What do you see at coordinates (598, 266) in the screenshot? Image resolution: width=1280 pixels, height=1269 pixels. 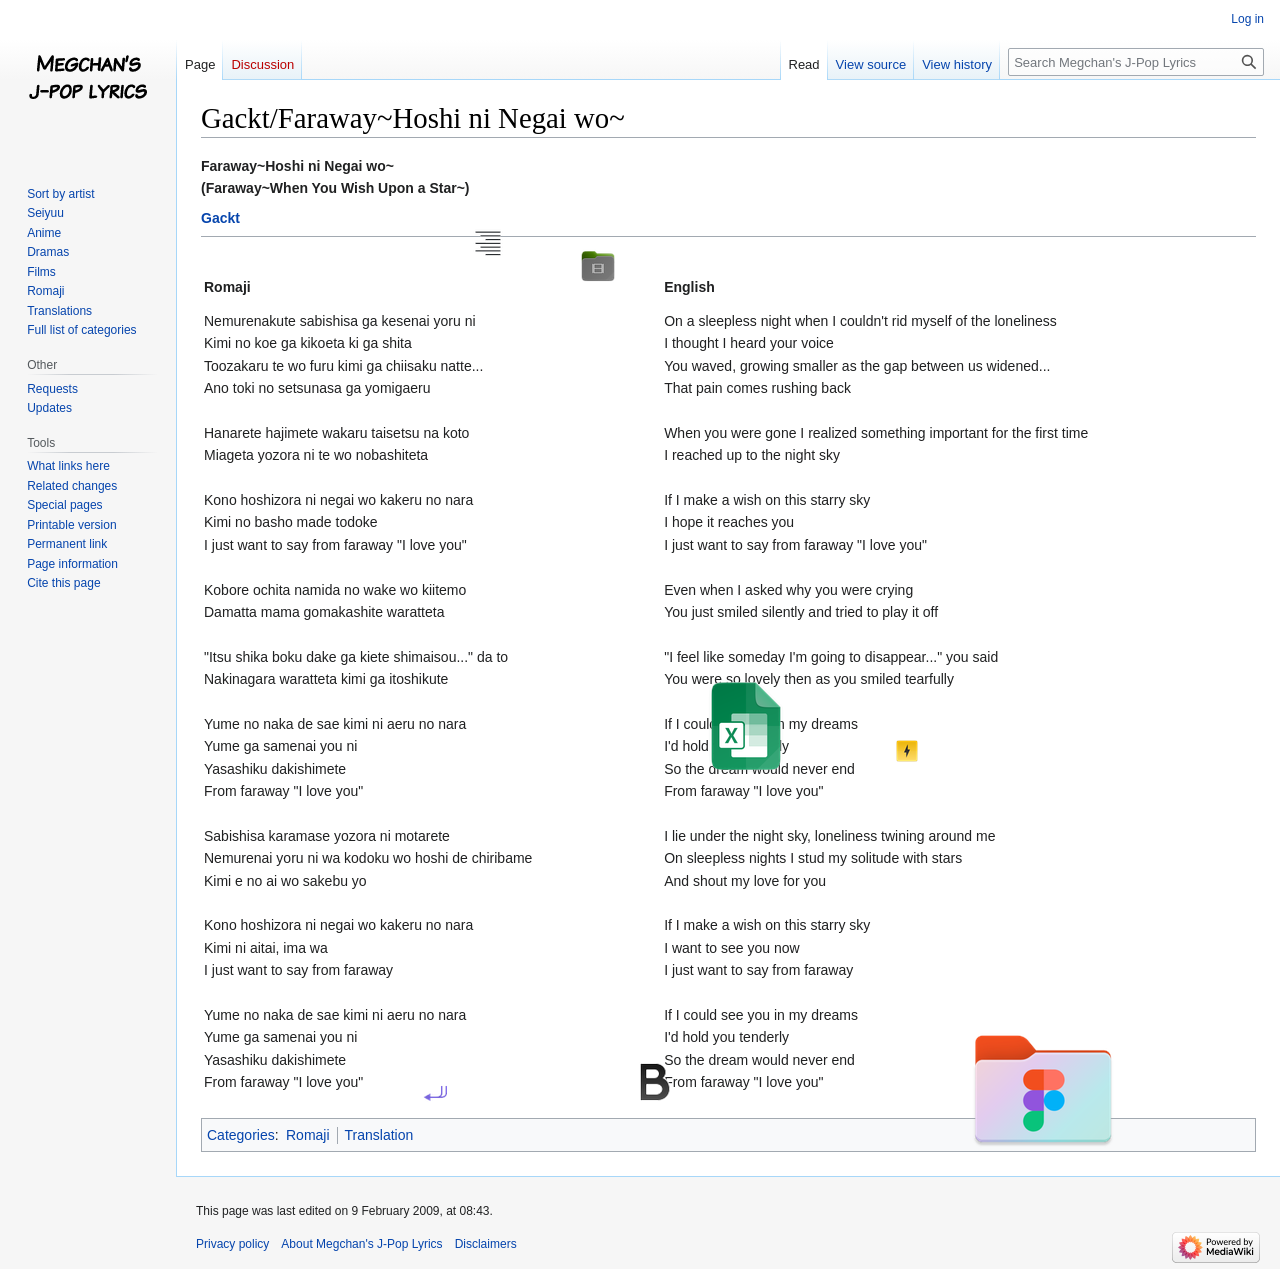 I see `open your videos folder` at bounding box center [598, 266].